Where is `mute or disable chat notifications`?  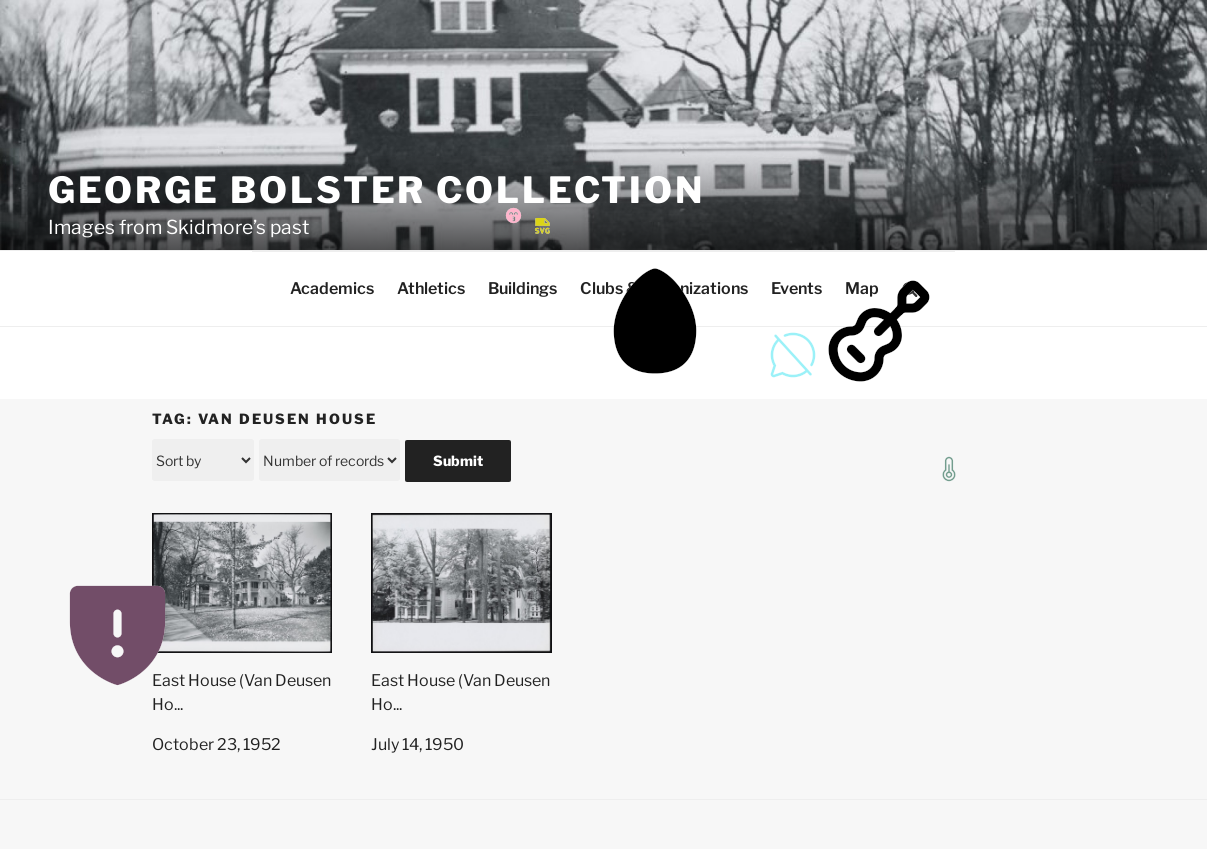
mute or disable chat notifications is located at coordinates (793, 355).